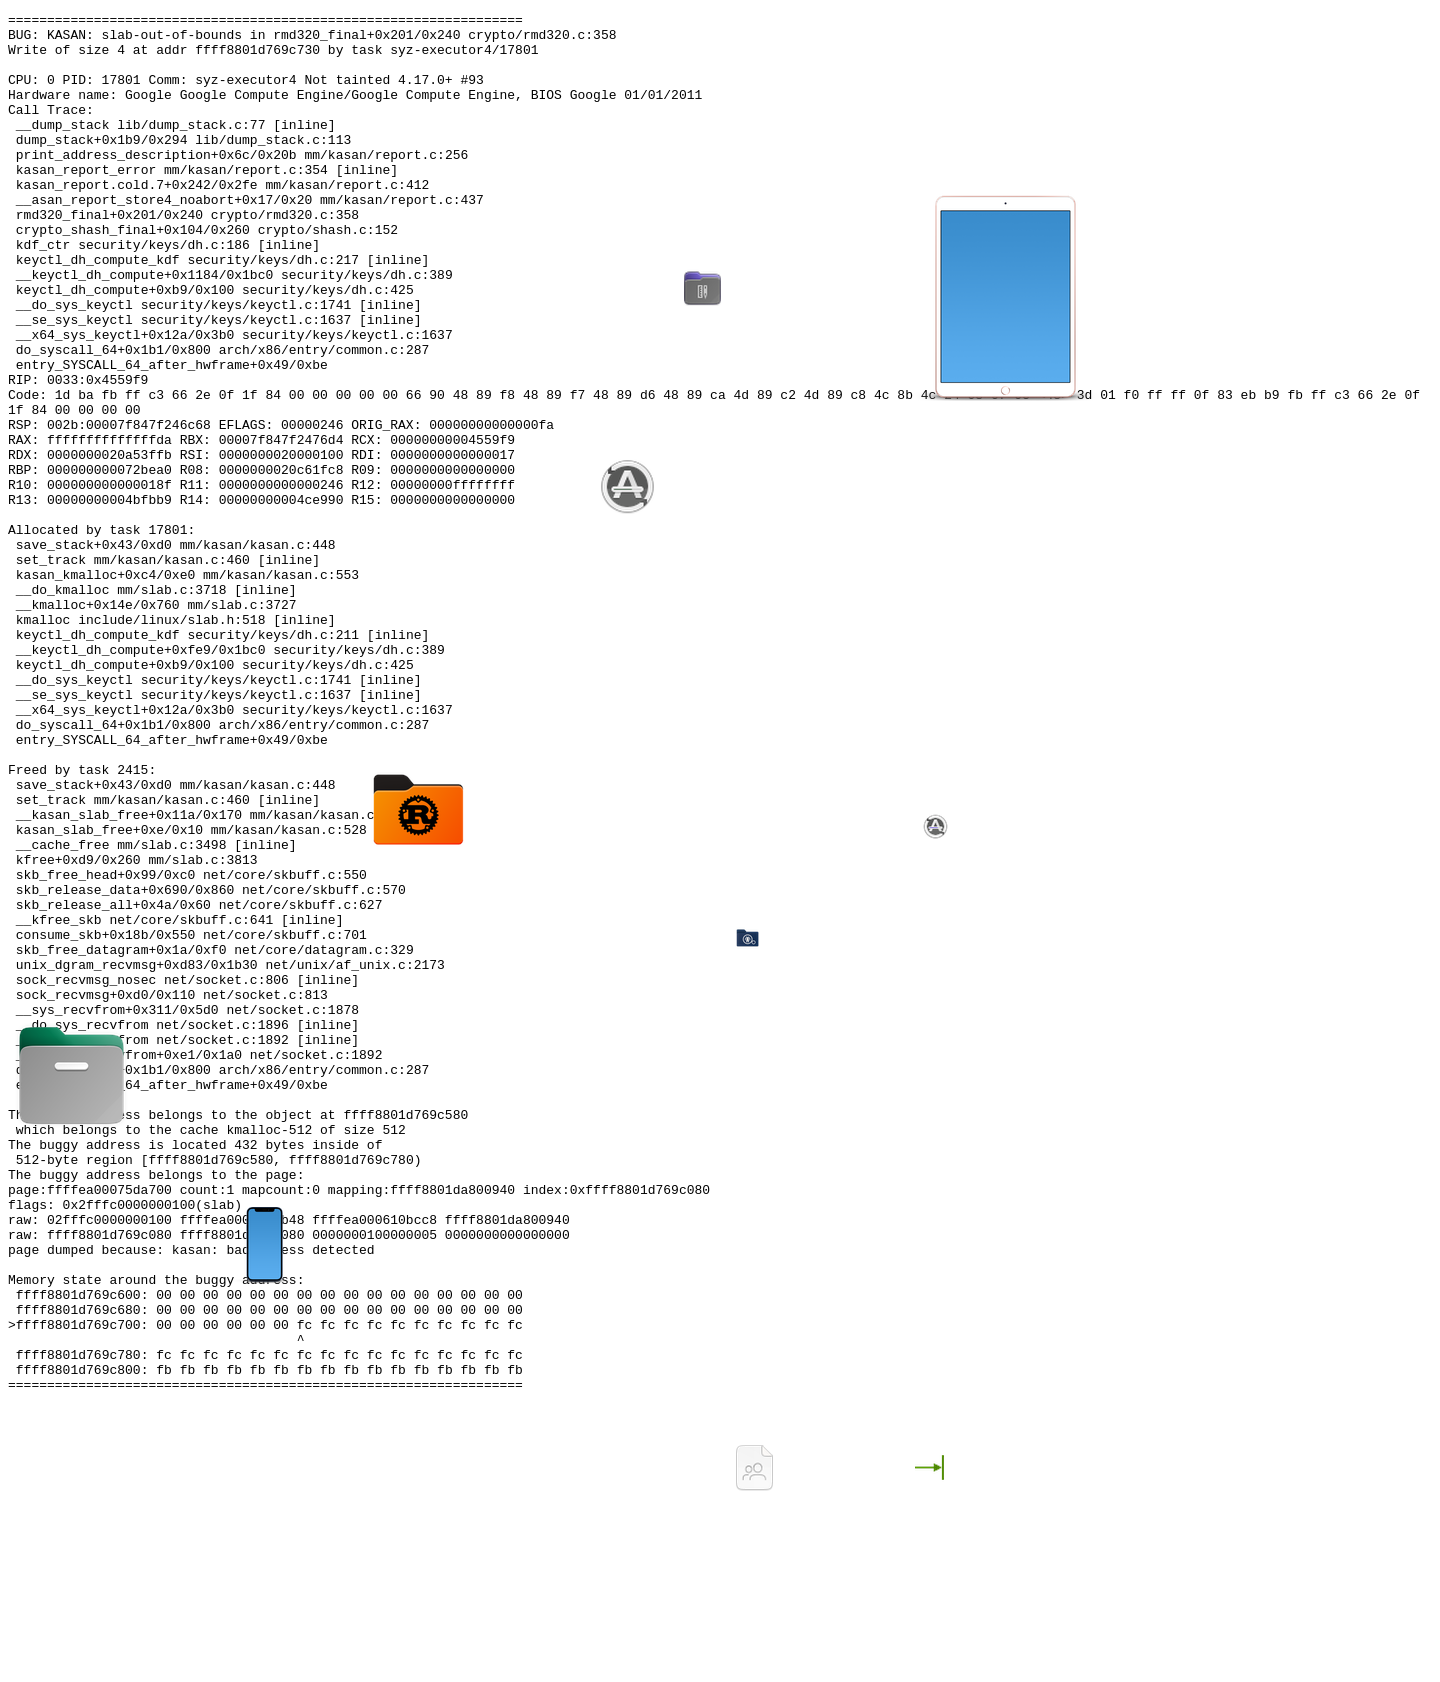 The height and width of the screenshot is (1682, 1440). Describe the element at coordinates (264, 1245) in the screenshot. I see `iPhone 12 mini device icon` at that location.